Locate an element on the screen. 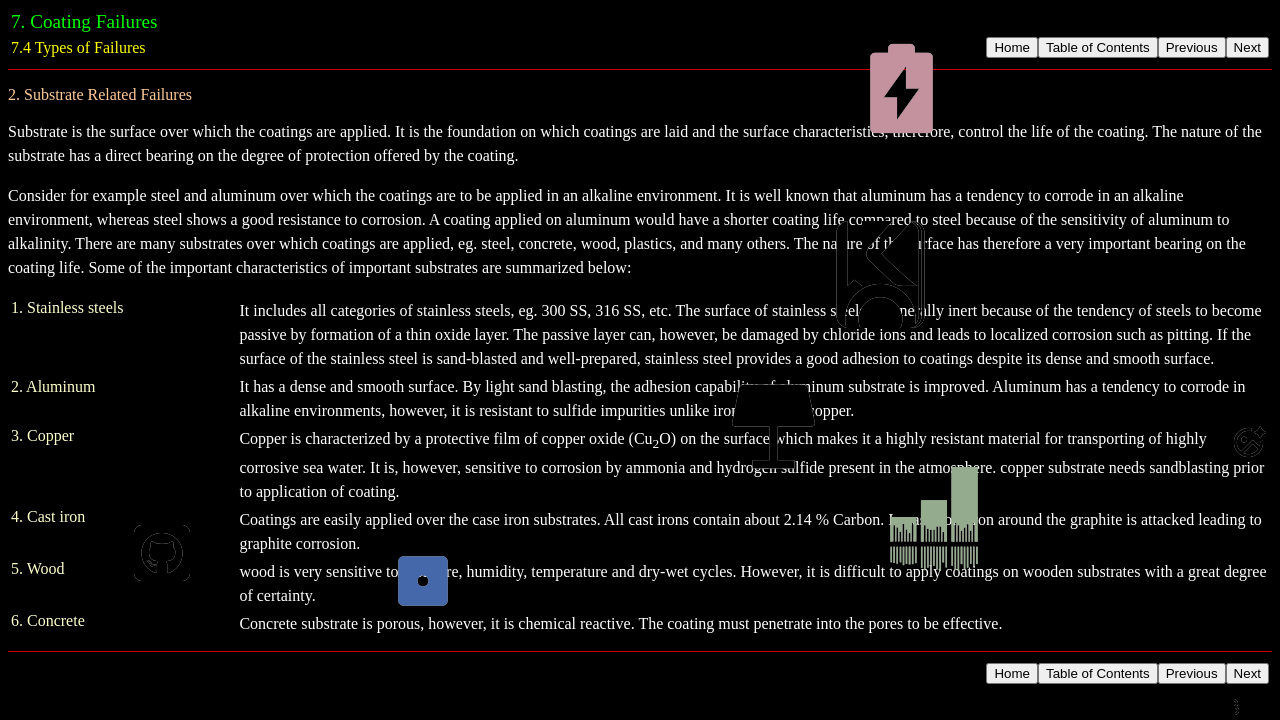 This screenshot has width=1280, height=720. link to github repository is located at coordinates (162, 553).